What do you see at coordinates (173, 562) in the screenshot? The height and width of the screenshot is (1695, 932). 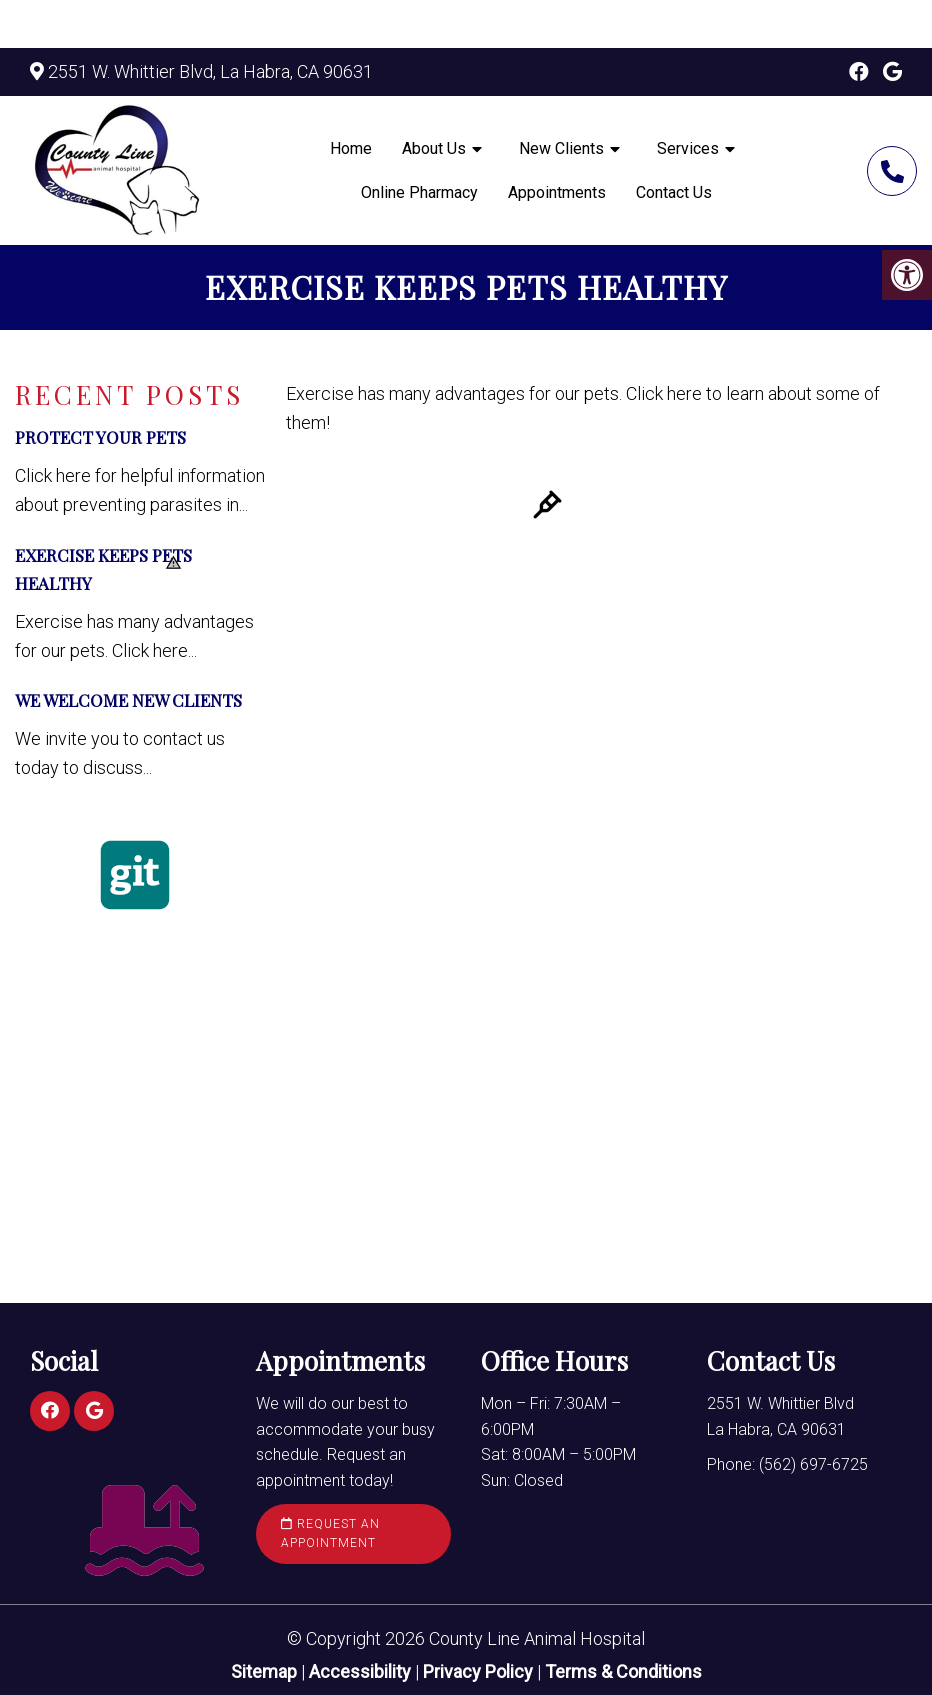 I see `indicates a warning or potential issue` at bounding box center [173, 562].